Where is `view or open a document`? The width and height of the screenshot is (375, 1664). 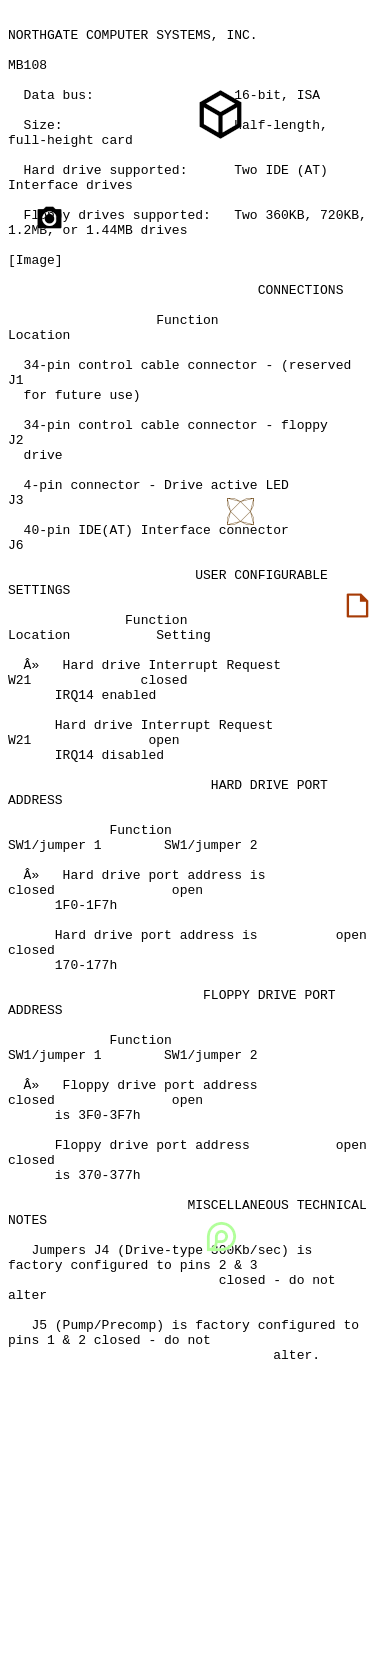
view or open a document is located at coordinates (357, 605).